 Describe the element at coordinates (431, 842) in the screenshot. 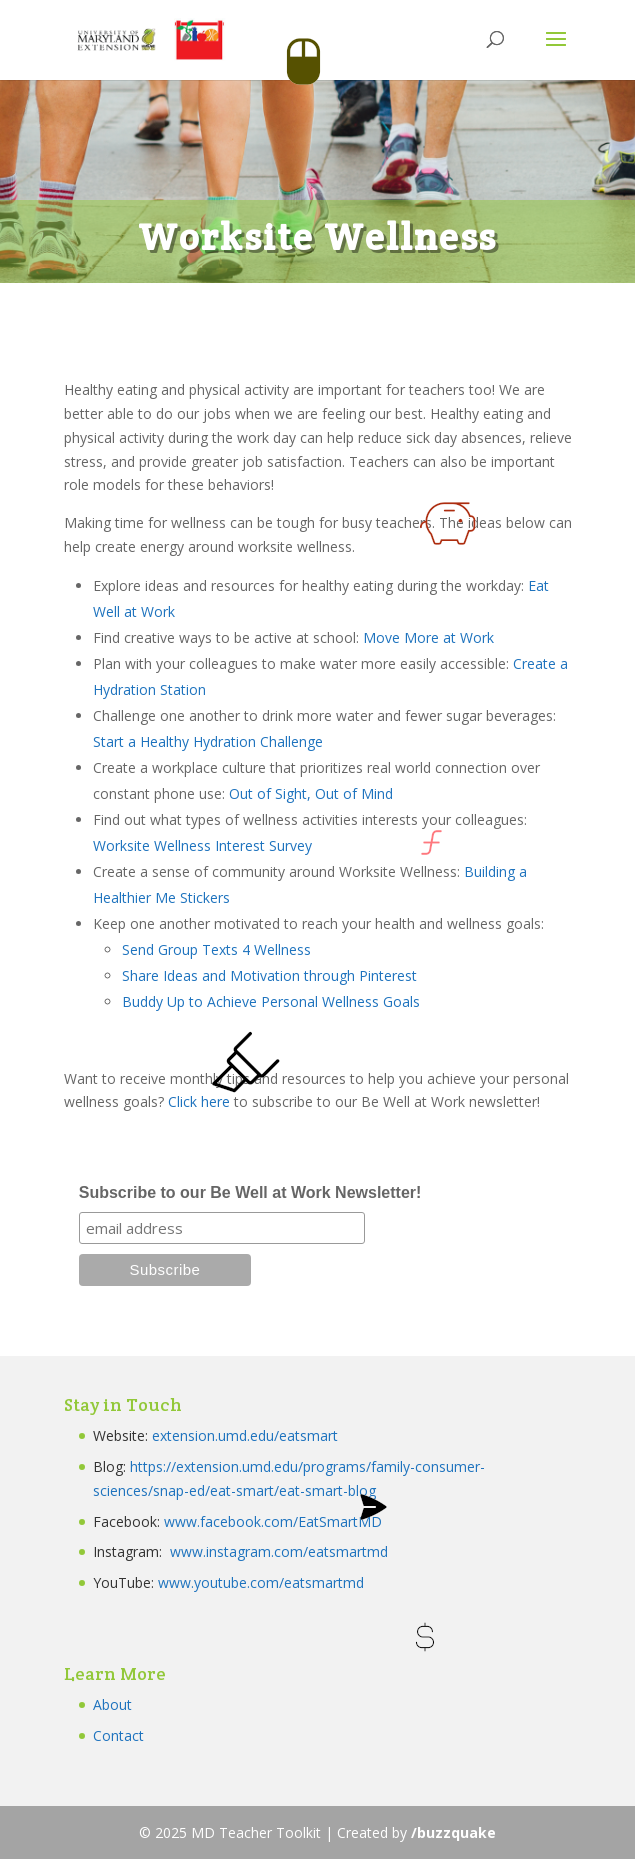

I see `access function or formula editor` at that location.